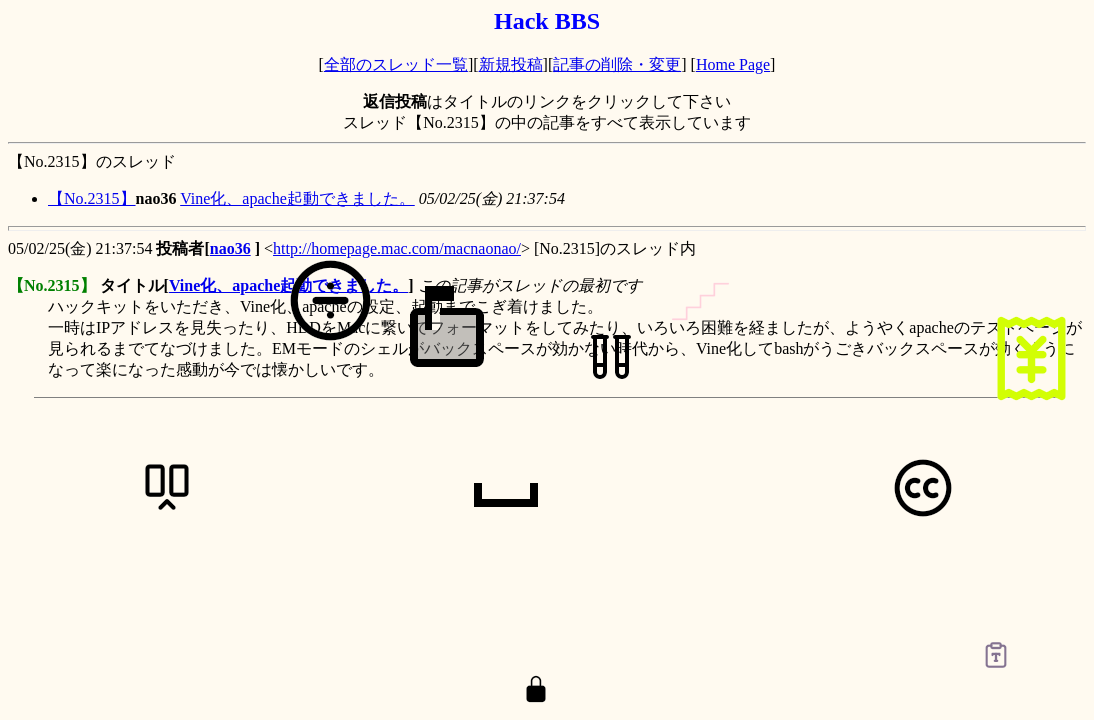  I want to click on view receipt or transaction in Japanese yen, so click(1031, 358).